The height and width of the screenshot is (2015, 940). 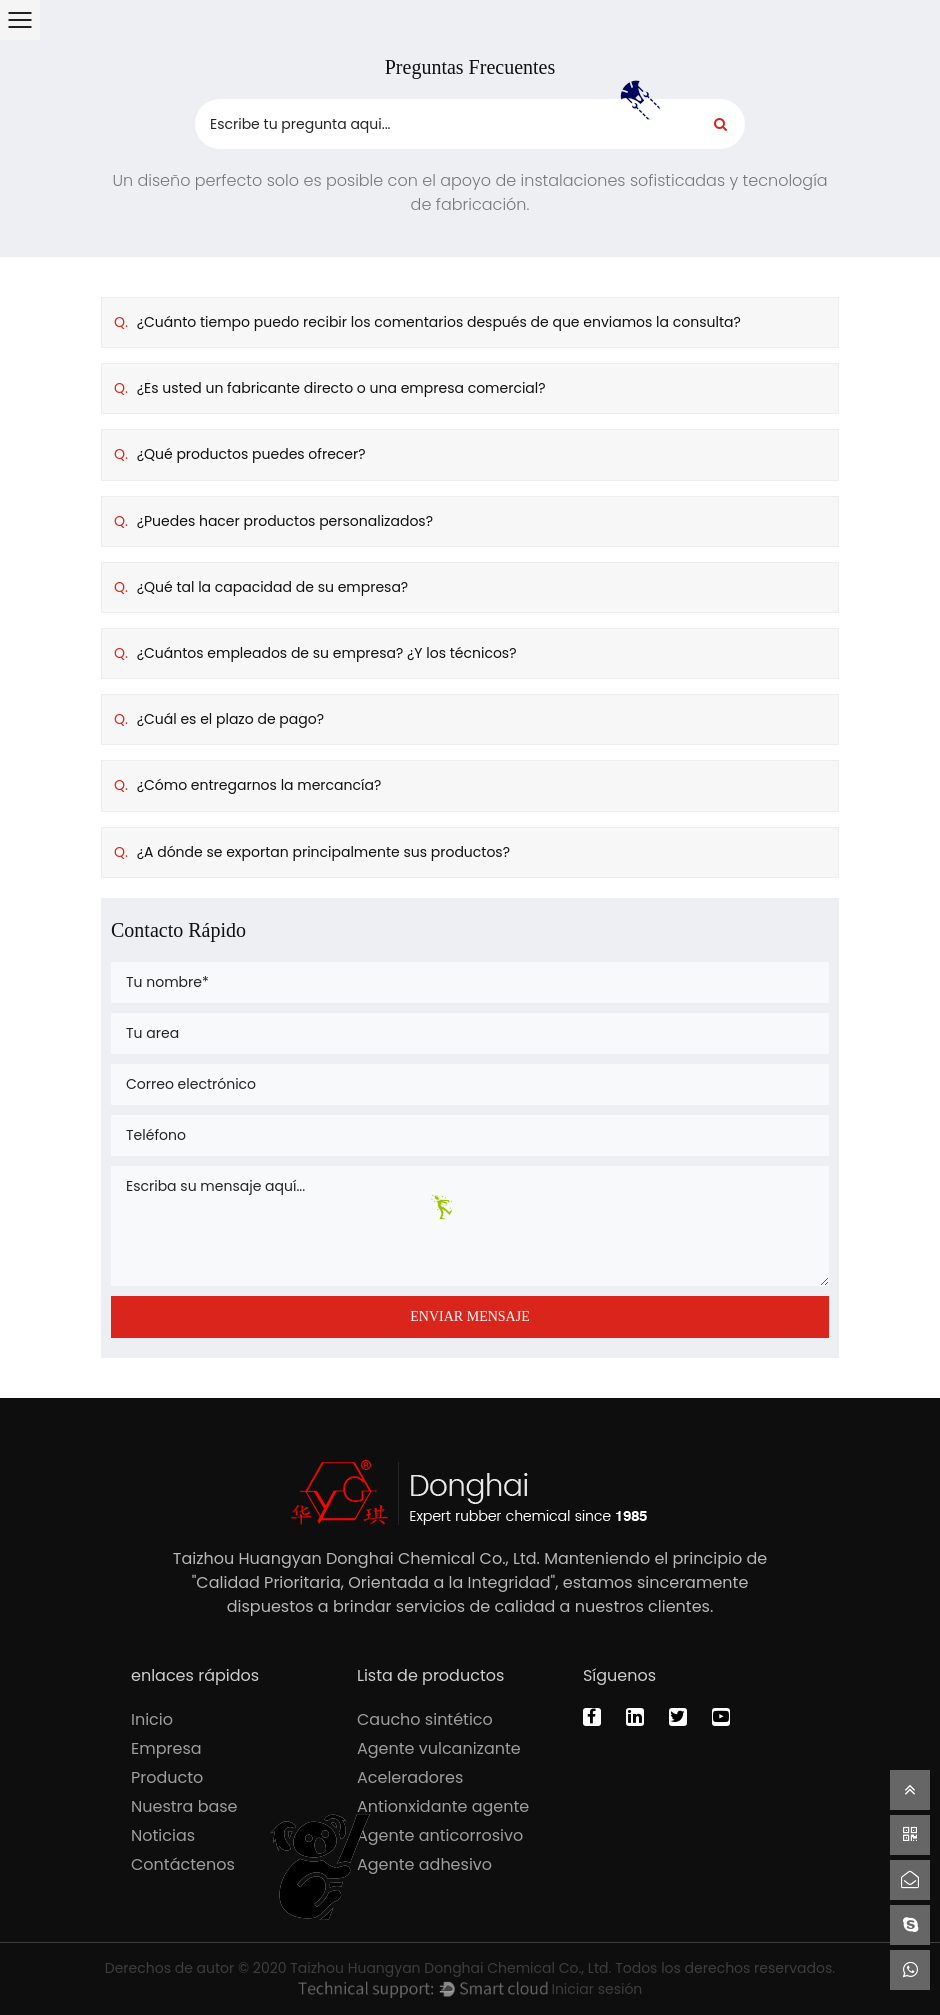 I want to click on koala character or mascot icon, so click(x=320, y=1867).